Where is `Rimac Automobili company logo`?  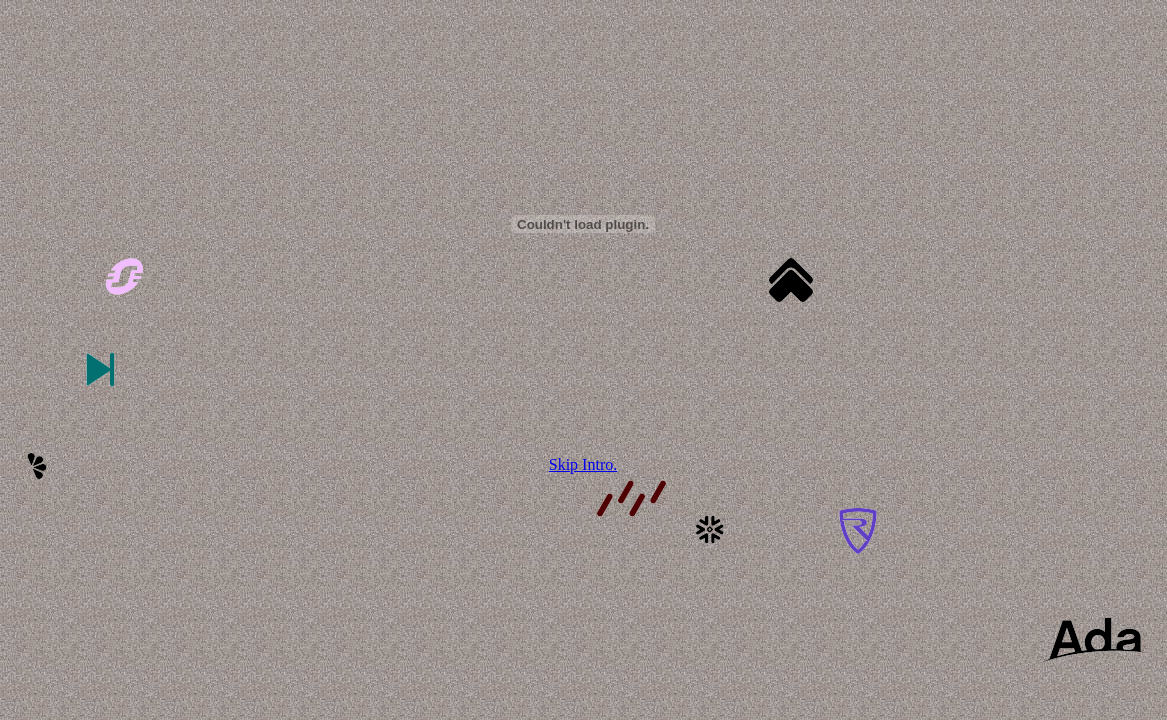
Rimac Automobili company logo is located at coordinates (858, 531).